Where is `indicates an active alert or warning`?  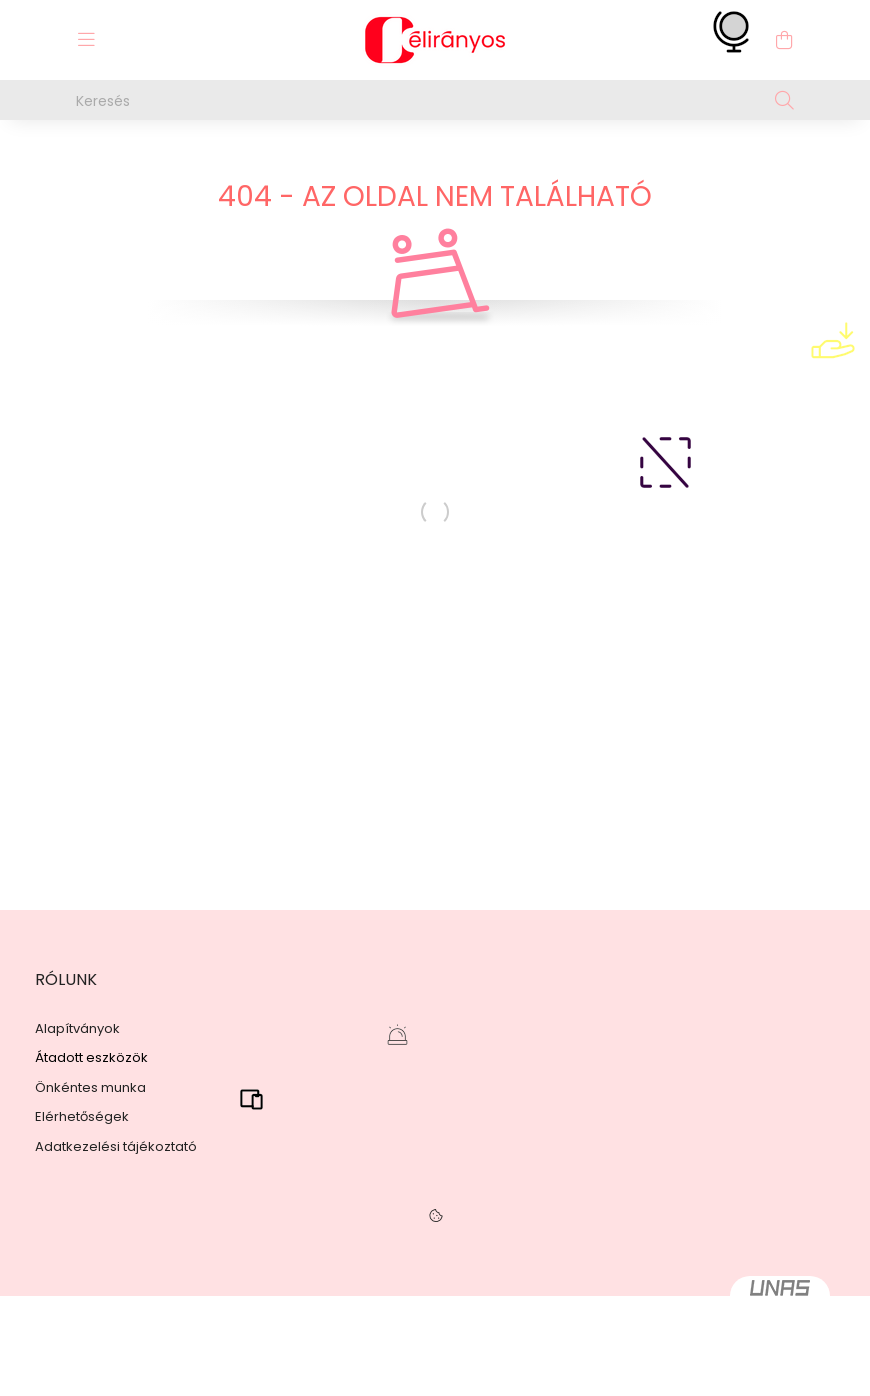 indicates an active alert or warning is located at coordinates (397, 1036).